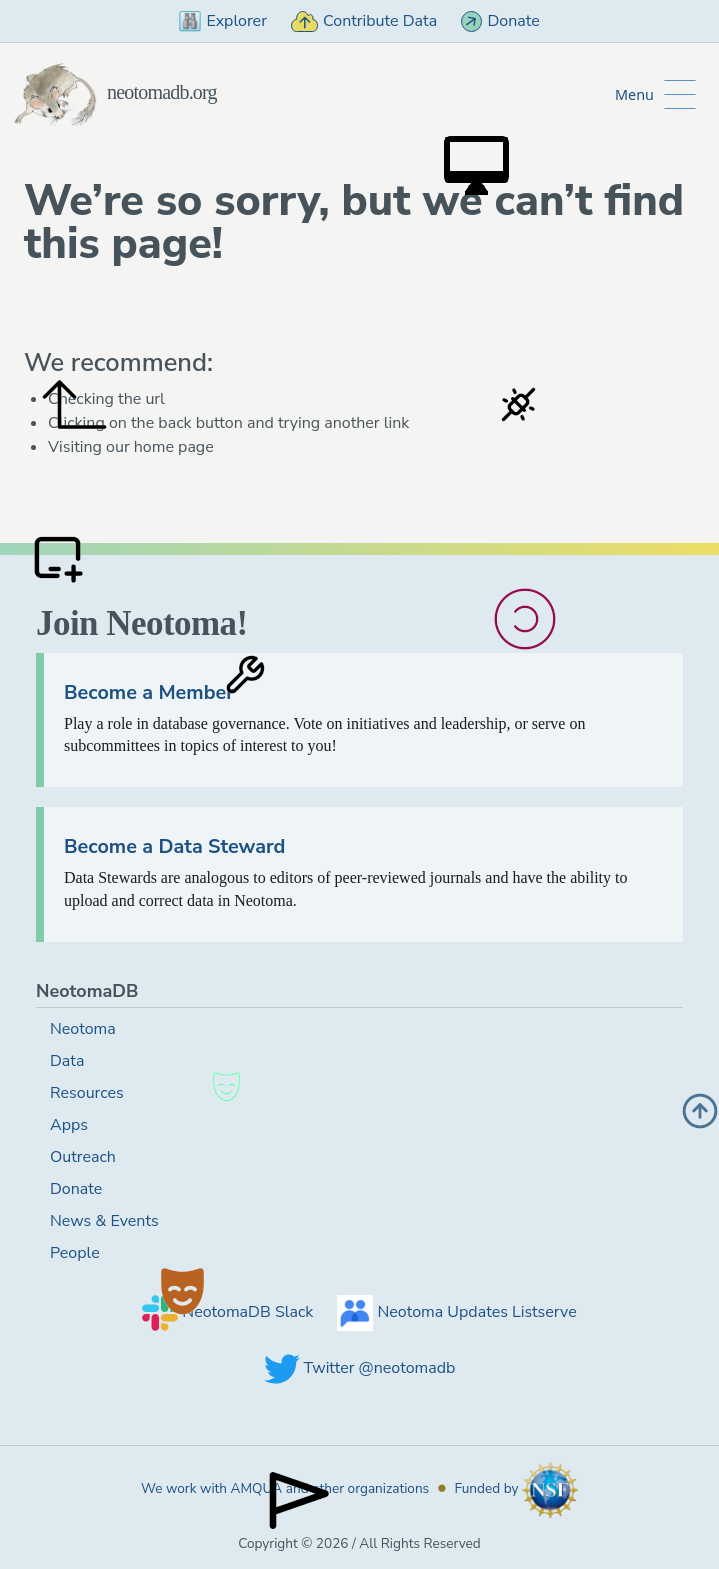  What do you see at coordinates (476, 165) in the screenshot?
I see `access desktop or computer settings` at bounding box center [476, 165].